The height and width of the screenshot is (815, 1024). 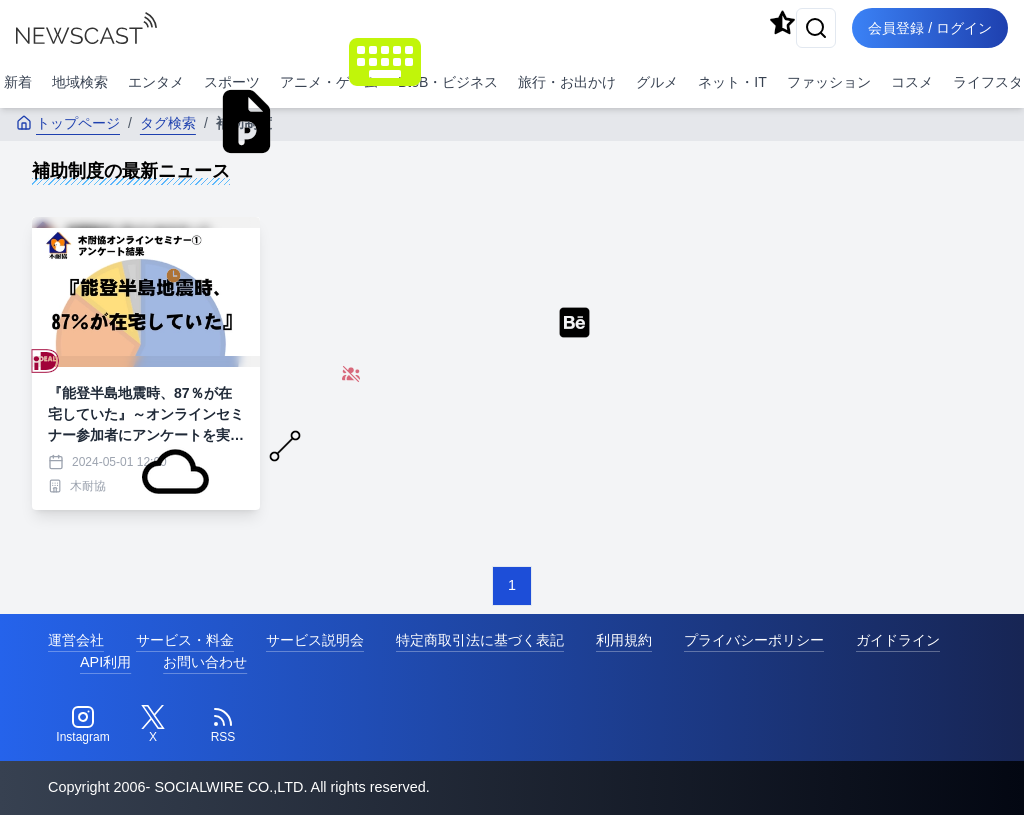 I want to click on pay with iDEAL payment method, so click(x=45, y=361).